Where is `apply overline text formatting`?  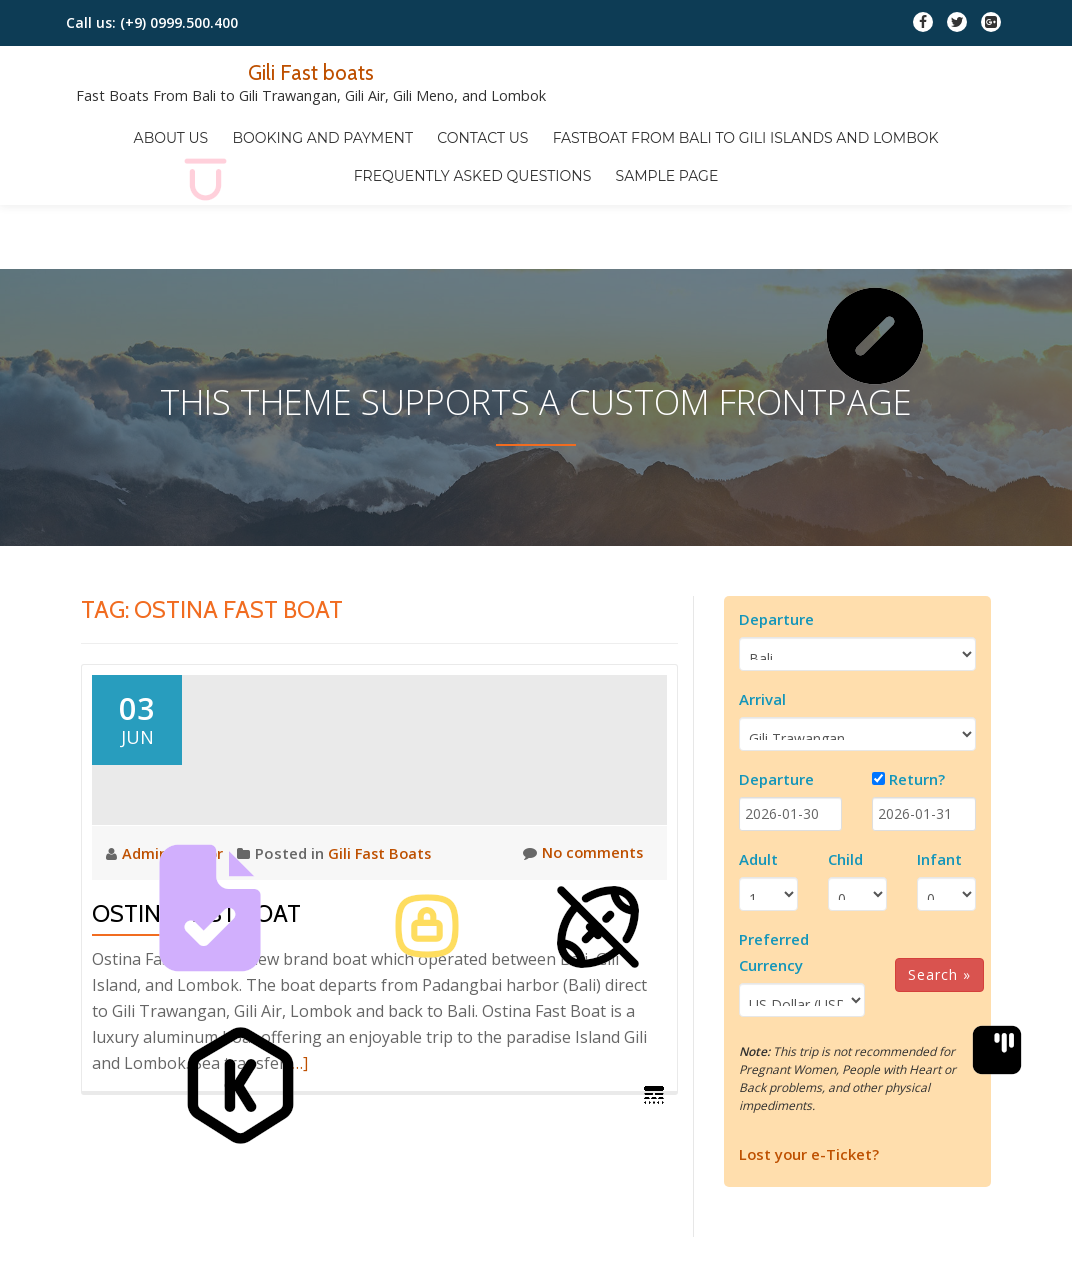 apply overline text formatting is located at coordinates (205, 179).